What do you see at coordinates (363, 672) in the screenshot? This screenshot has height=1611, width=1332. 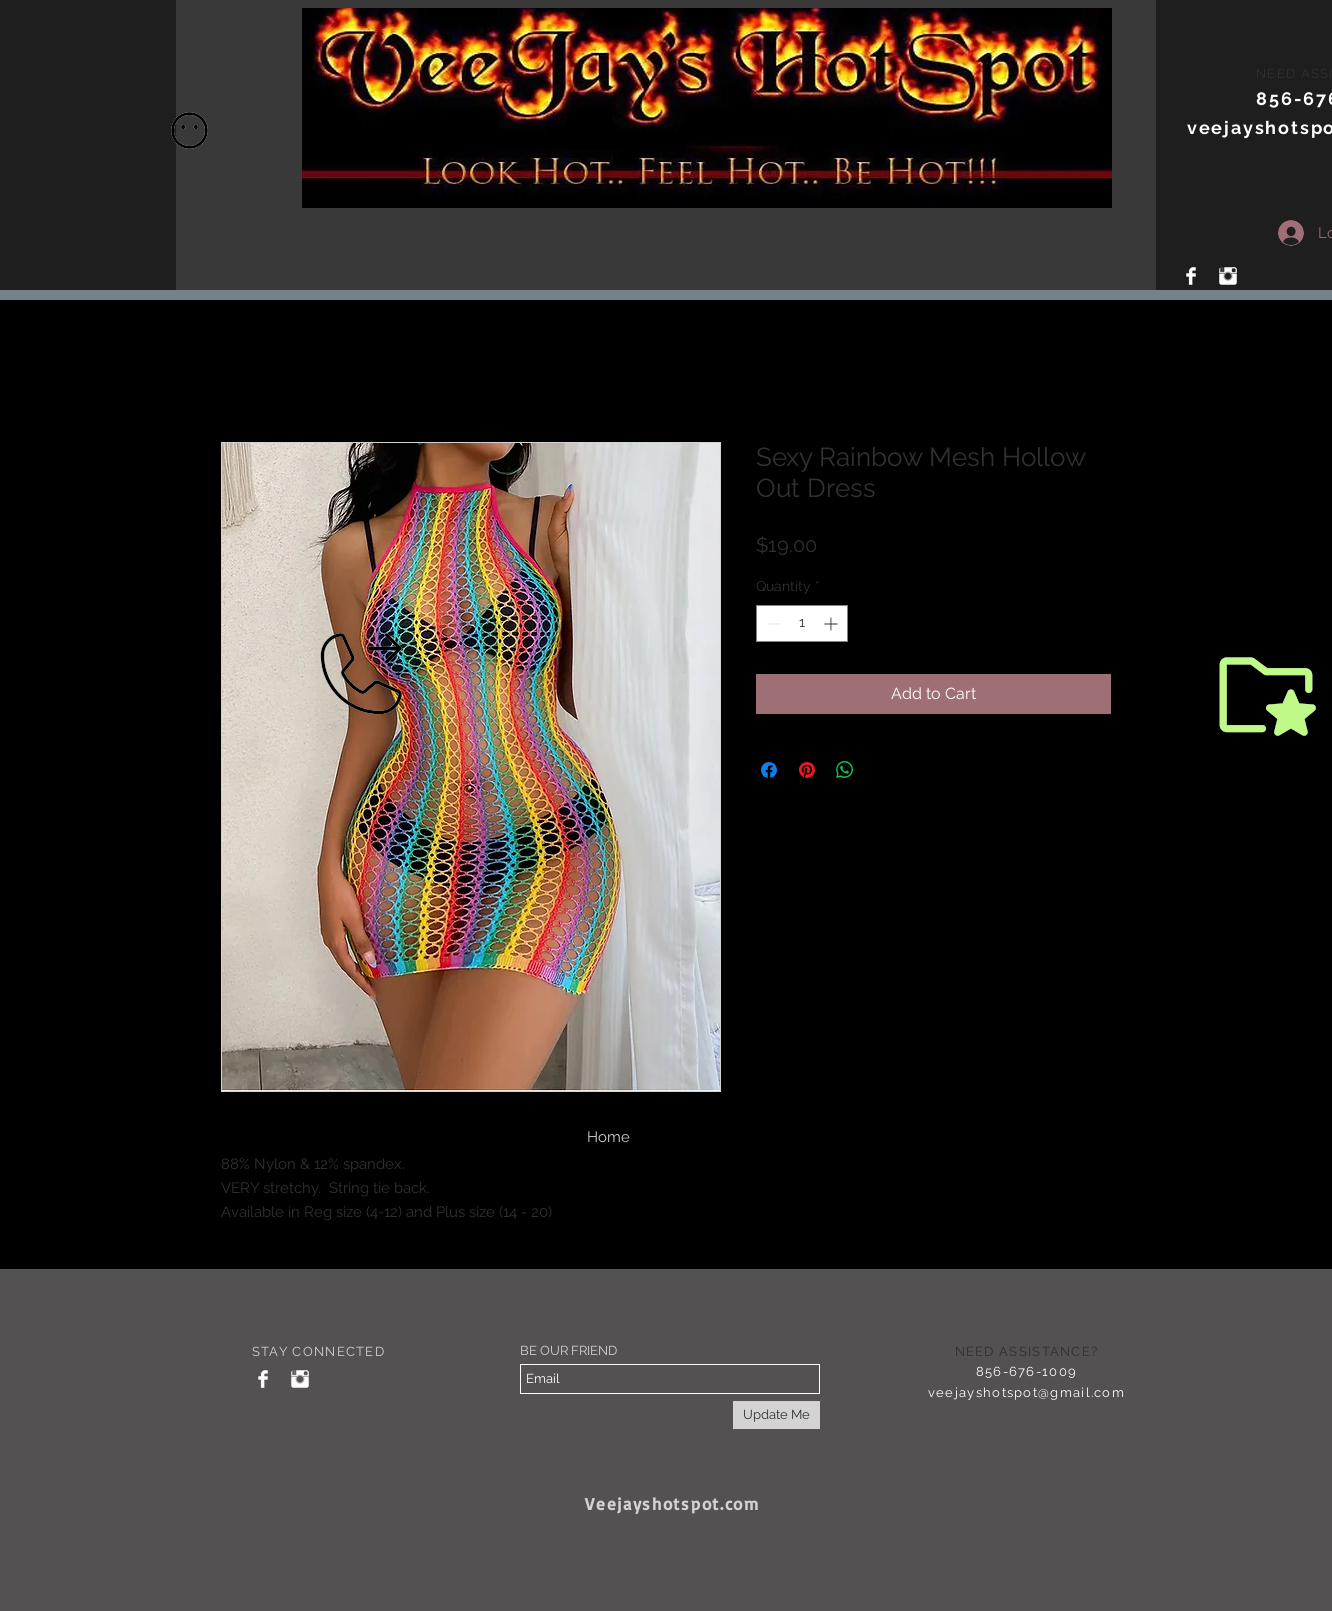 I see `transfer an active call` at bounding box center [363, 672].